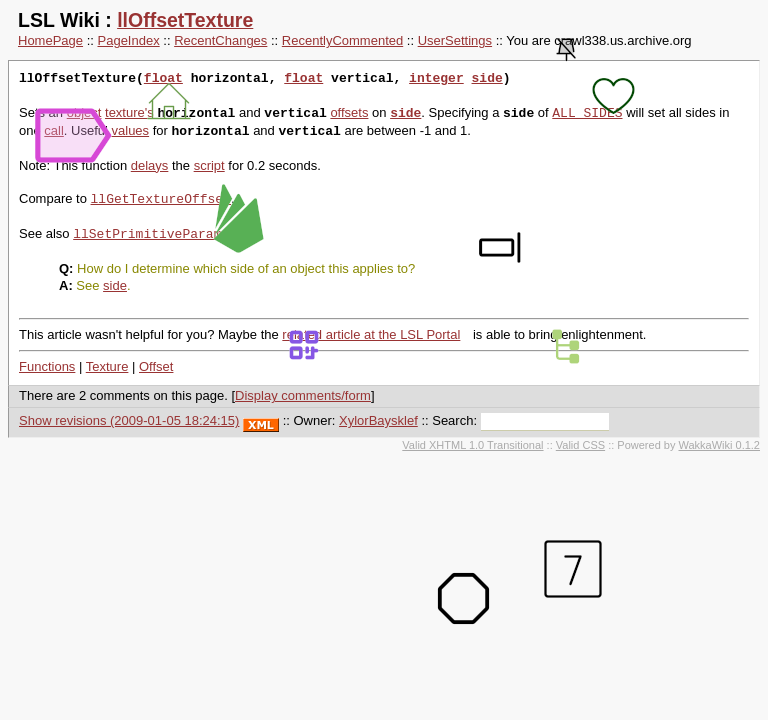 This screenshot has height=720, width=768. I want to click on select or input the number seven, so click(573, 569).